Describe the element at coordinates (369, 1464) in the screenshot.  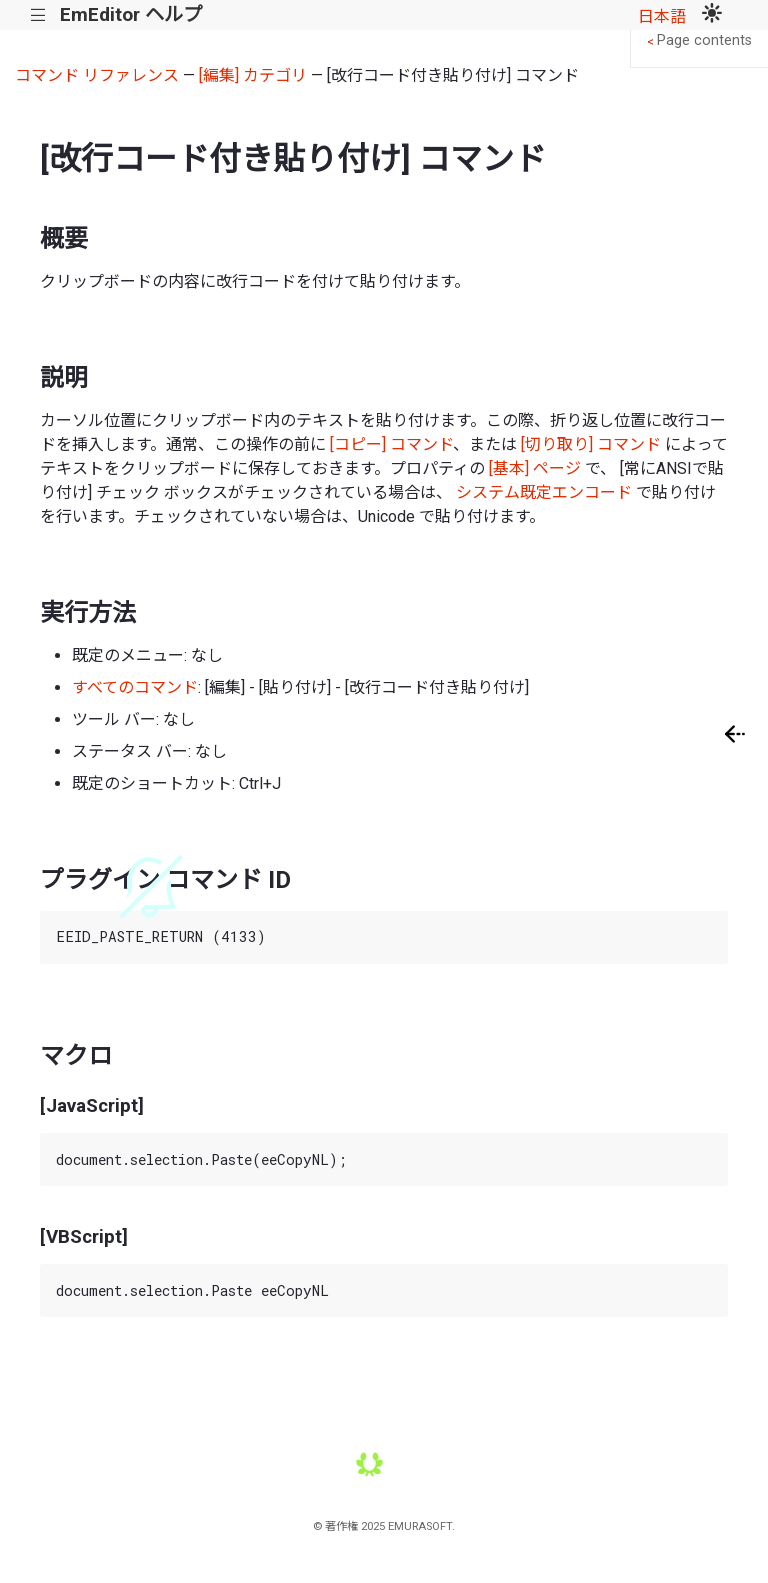
I see `view achievements or awards` at that location.